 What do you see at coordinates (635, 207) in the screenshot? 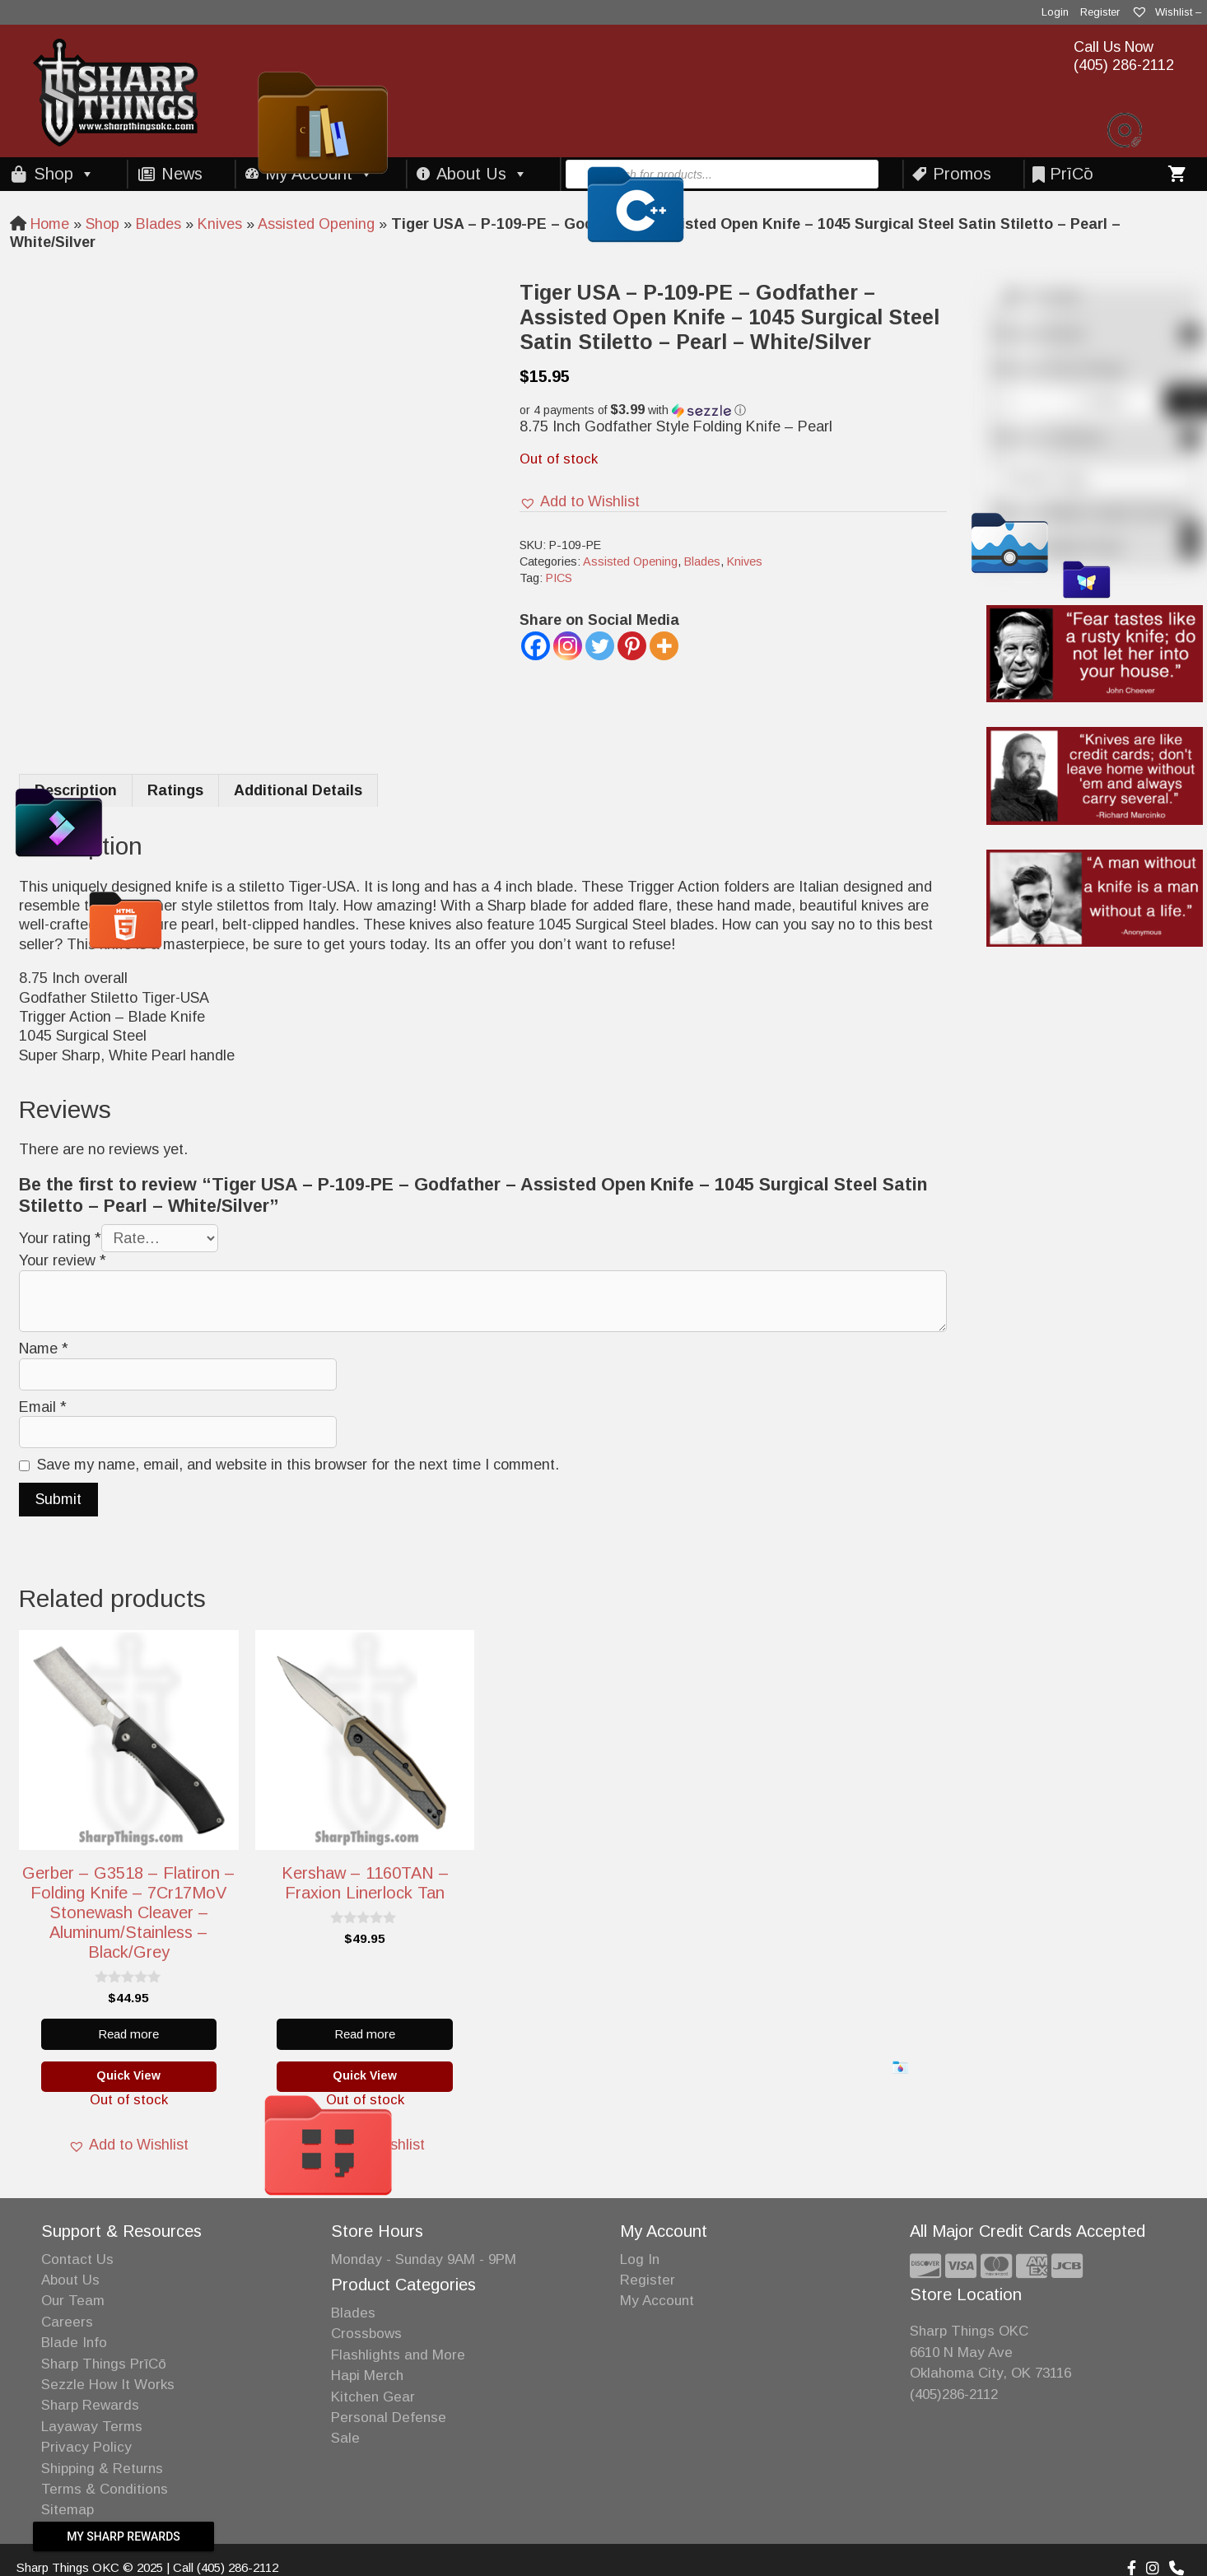
I see `open folder containing C++ project files` at bounding box center [635, 207].